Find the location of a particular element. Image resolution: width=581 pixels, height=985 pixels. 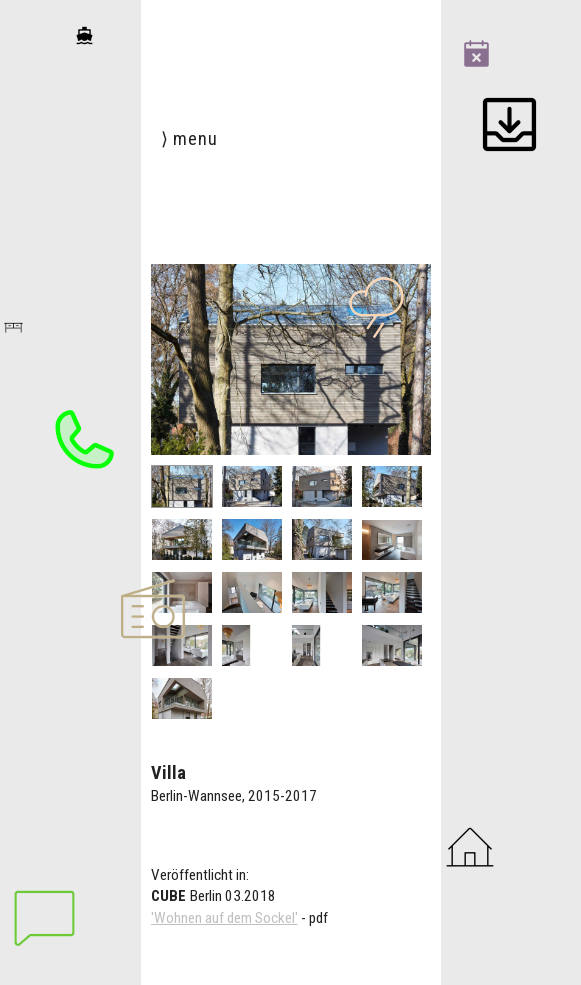

current weather conditions: rain is located at coordinates (376, 306).